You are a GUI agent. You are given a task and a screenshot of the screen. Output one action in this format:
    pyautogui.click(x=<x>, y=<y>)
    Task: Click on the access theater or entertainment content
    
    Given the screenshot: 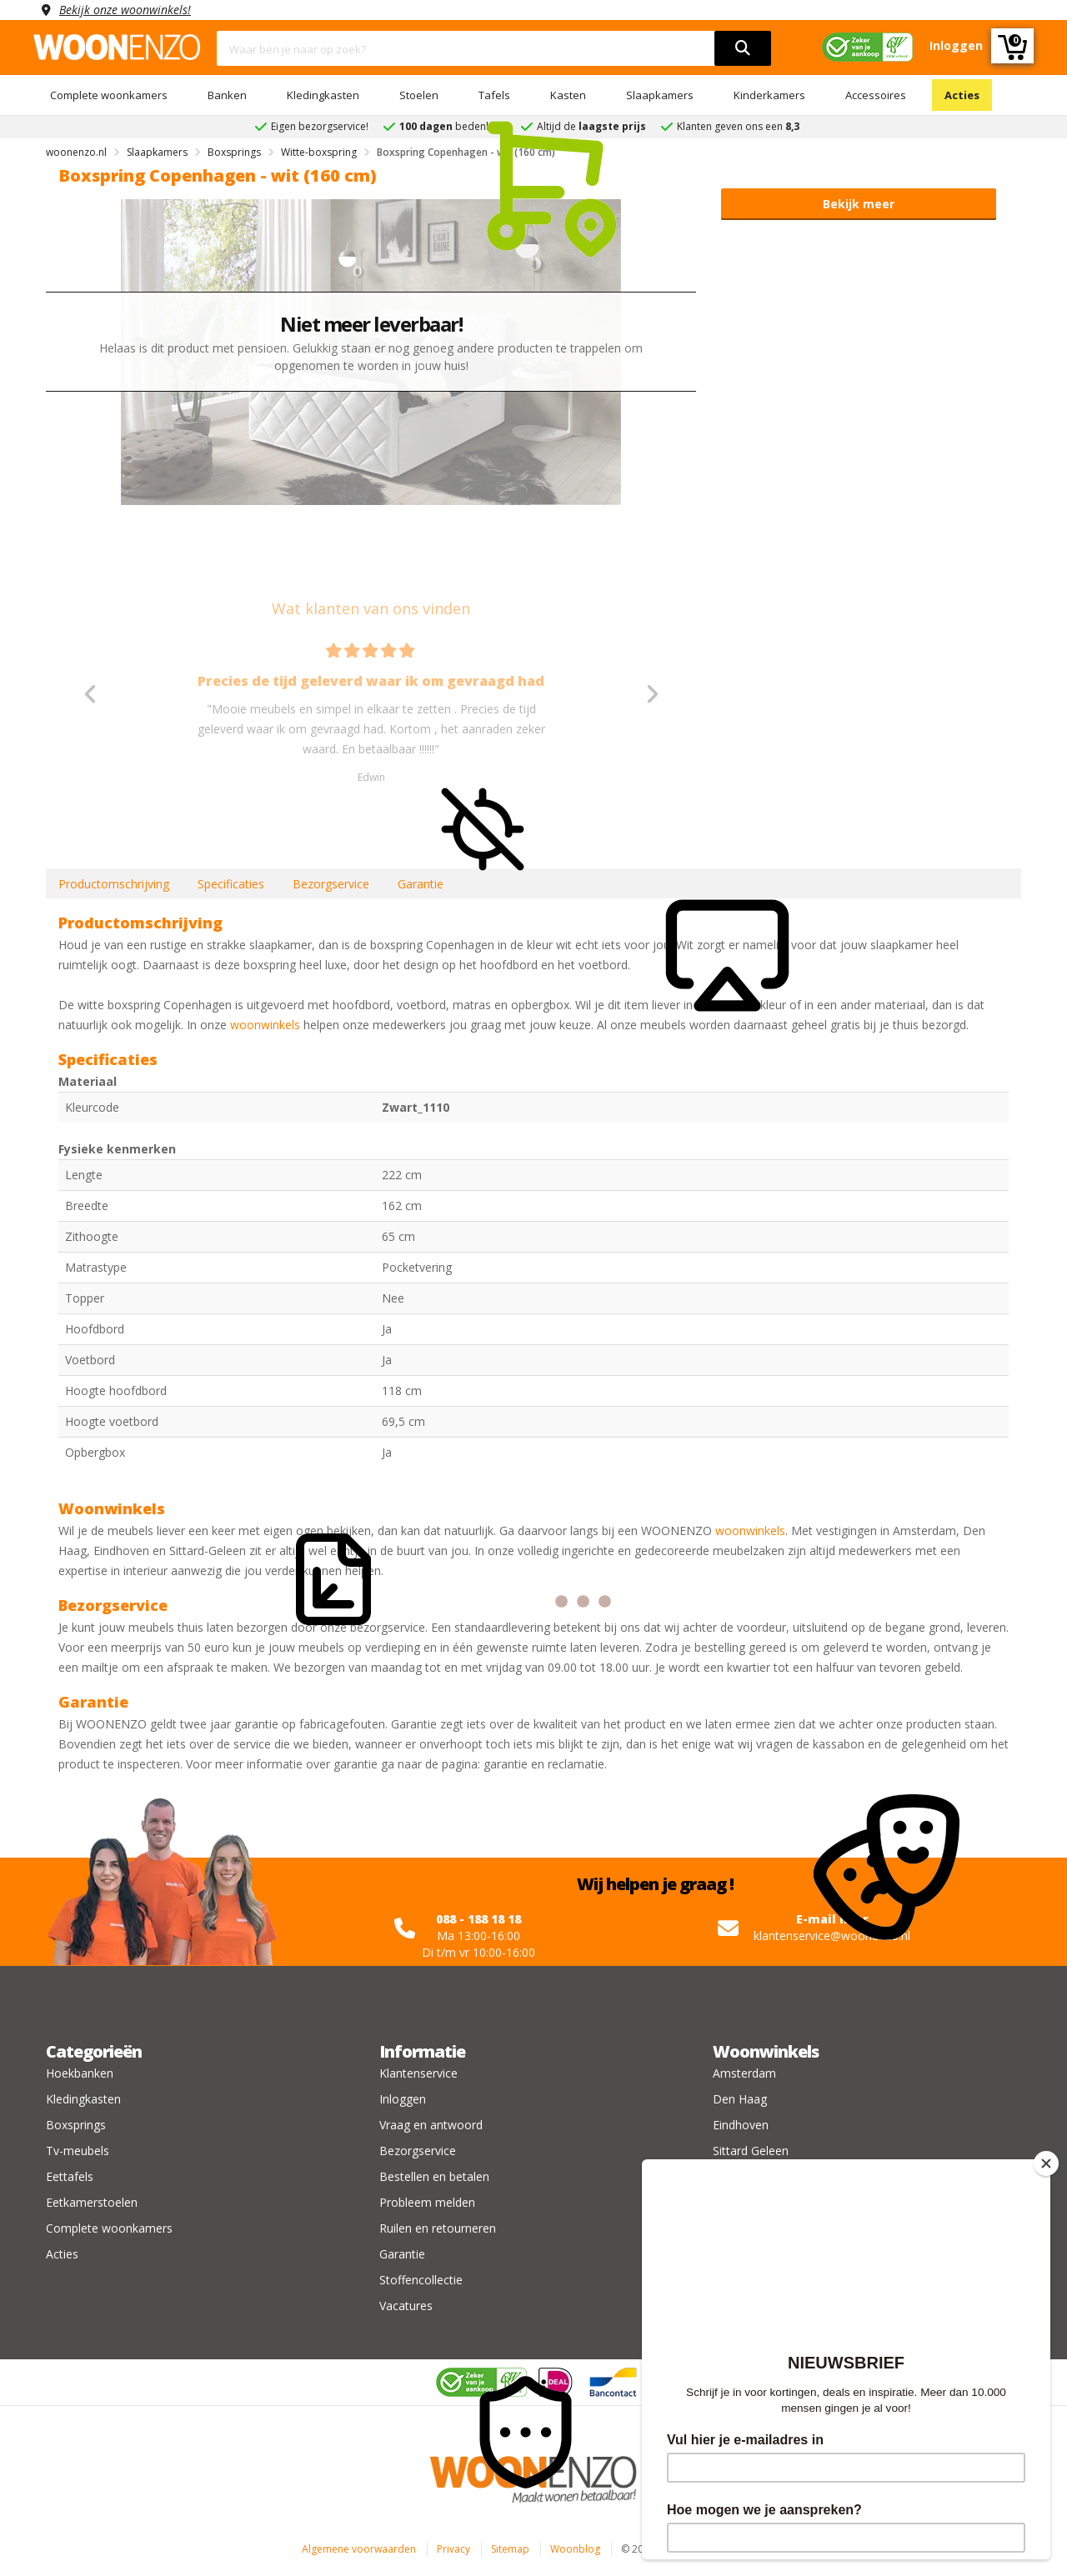 What is the action you would take?
    pyautogui.click(x=886, y=1867)
    